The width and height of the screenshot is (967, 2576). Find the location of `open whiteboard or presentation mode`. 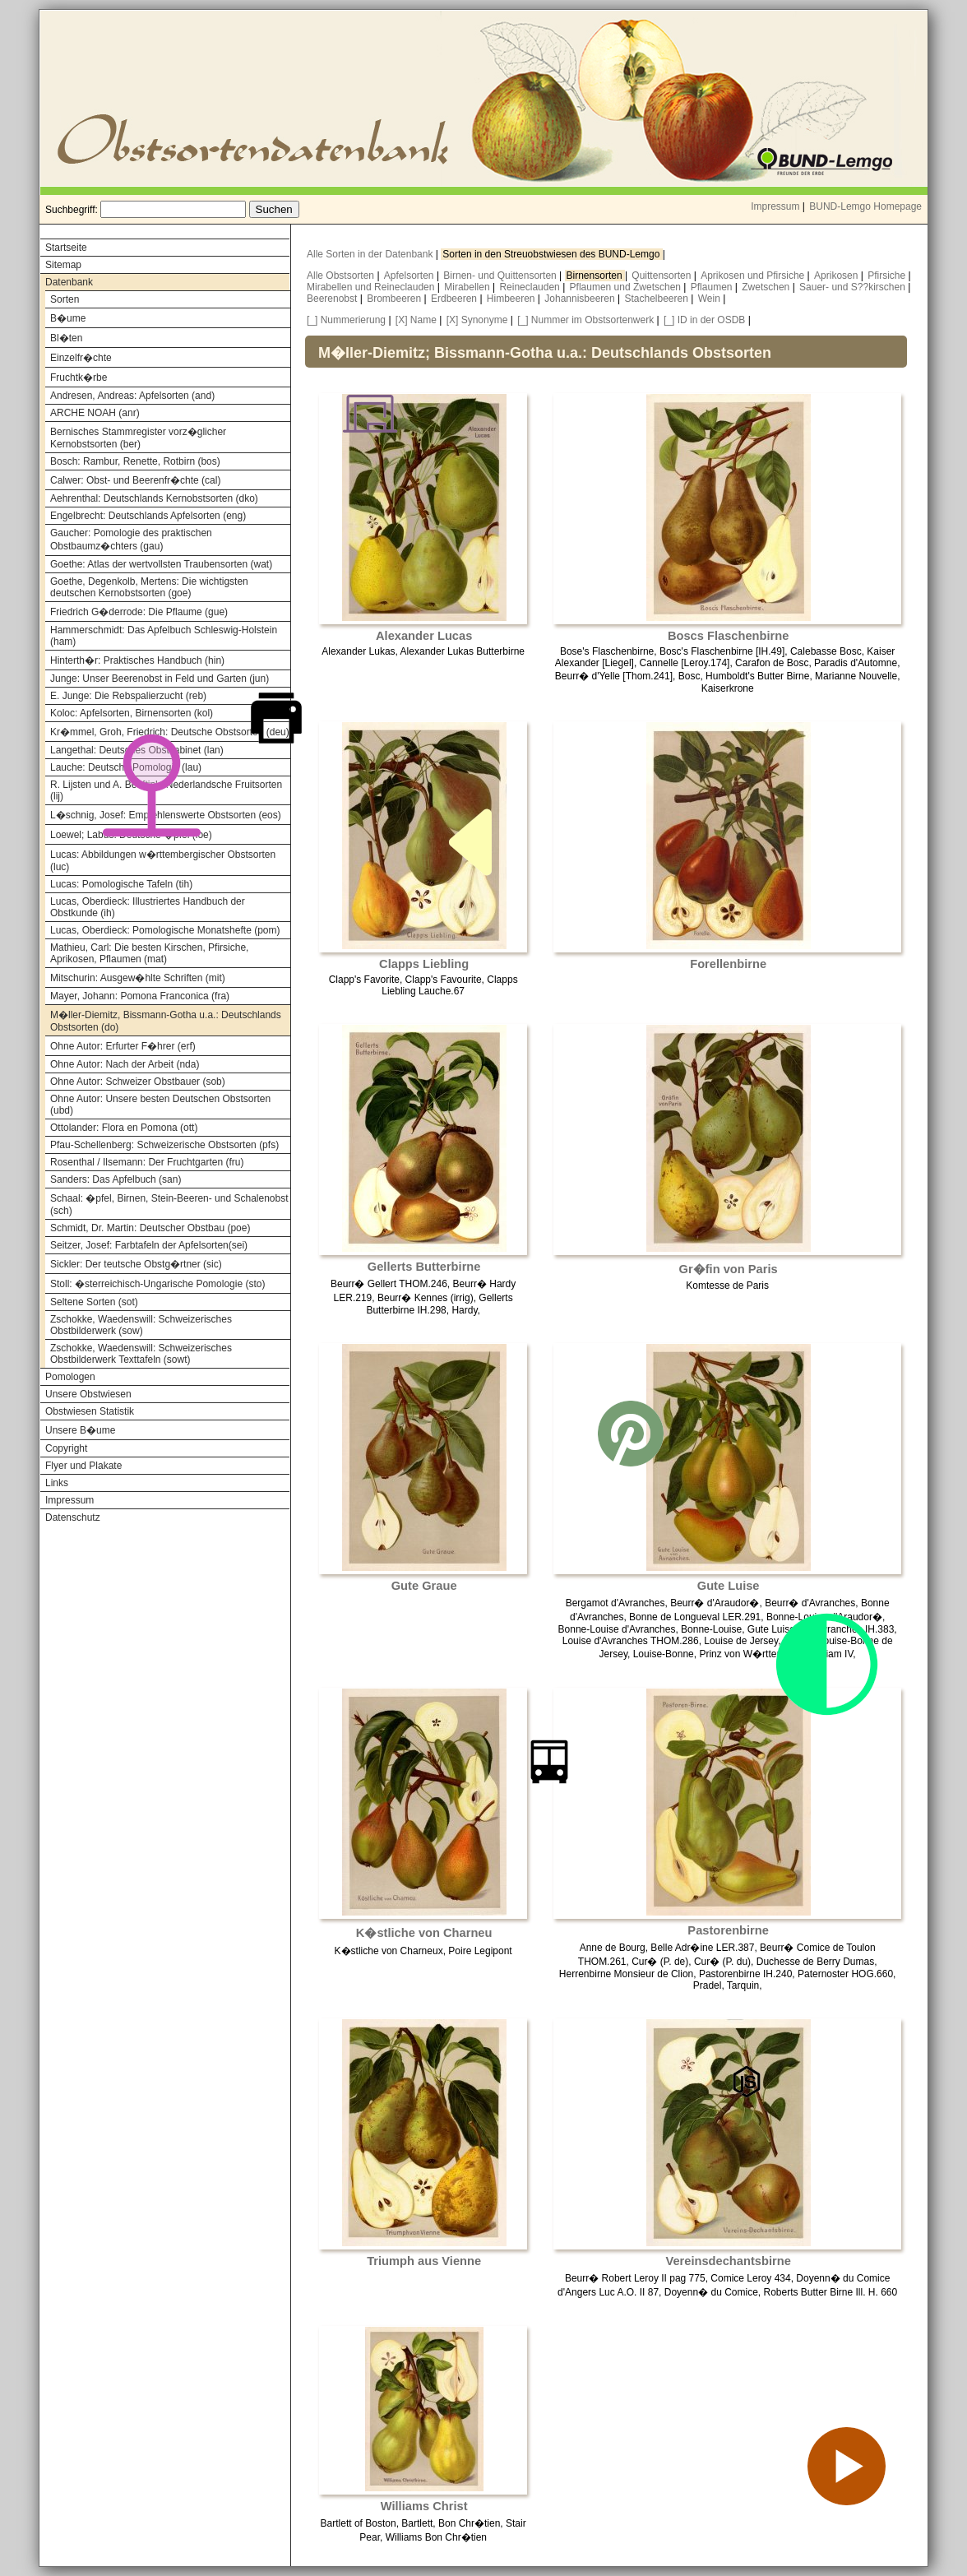

open whiteboard or presentation mode is located at coordinates (370, 415).